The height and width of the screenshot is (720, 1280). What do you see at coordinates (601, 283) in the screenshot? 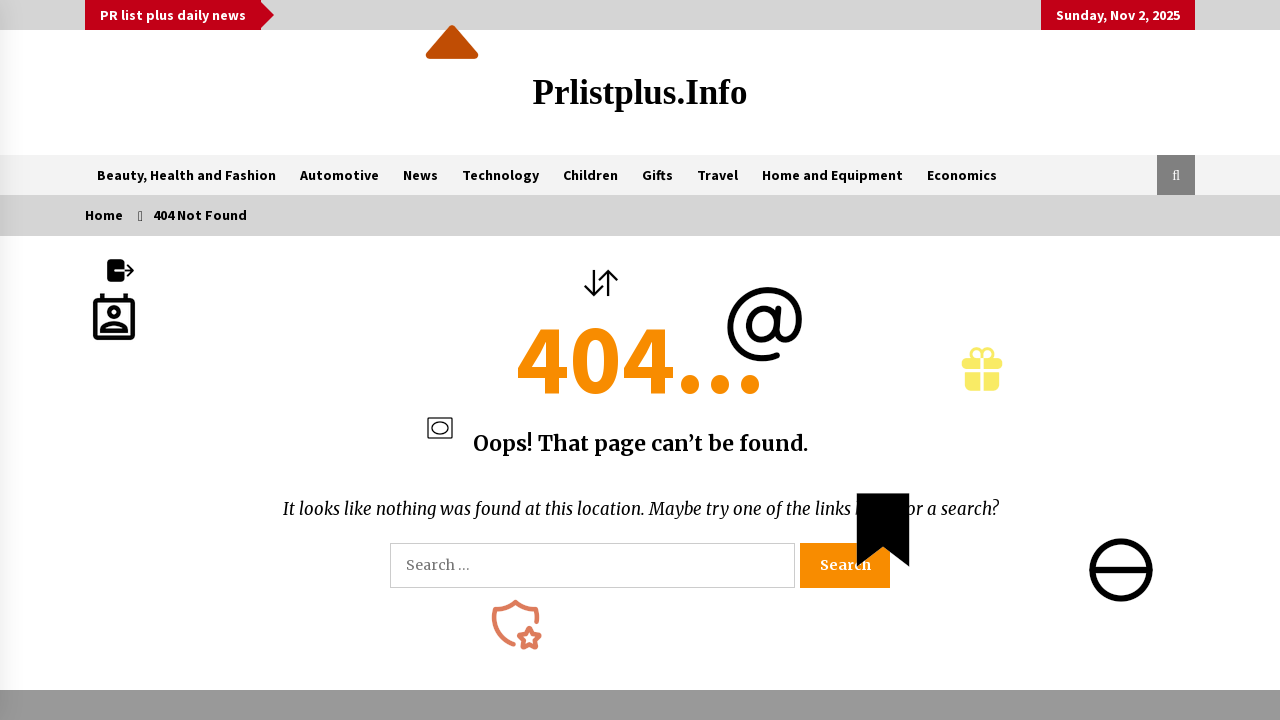
I see `swap or reorder items vertically` at bounding box center [601, 283].